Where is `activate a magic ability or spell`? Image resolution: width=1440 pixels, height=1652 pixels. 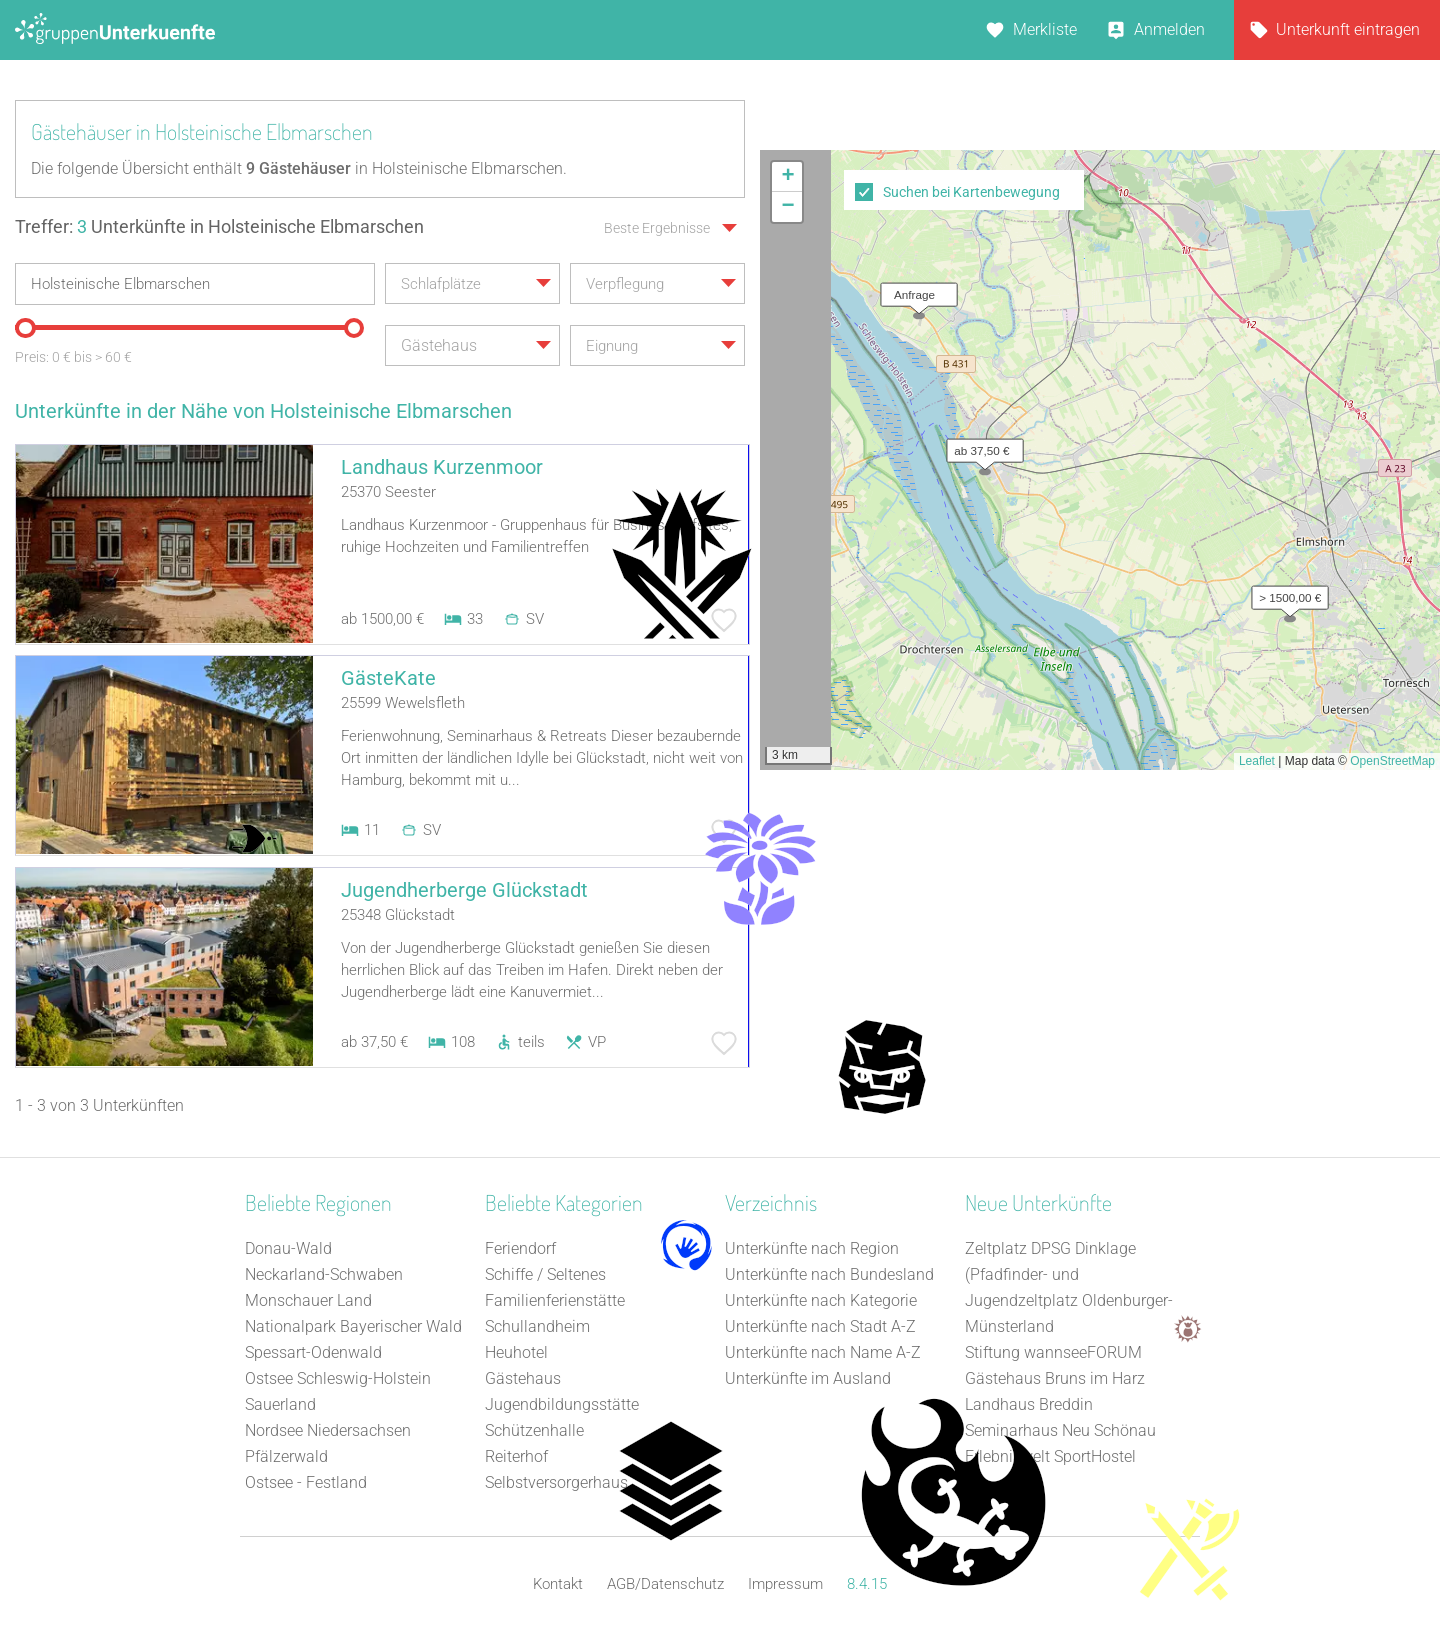 activate a magic ability or spell is located at coordinates (686, 1245).